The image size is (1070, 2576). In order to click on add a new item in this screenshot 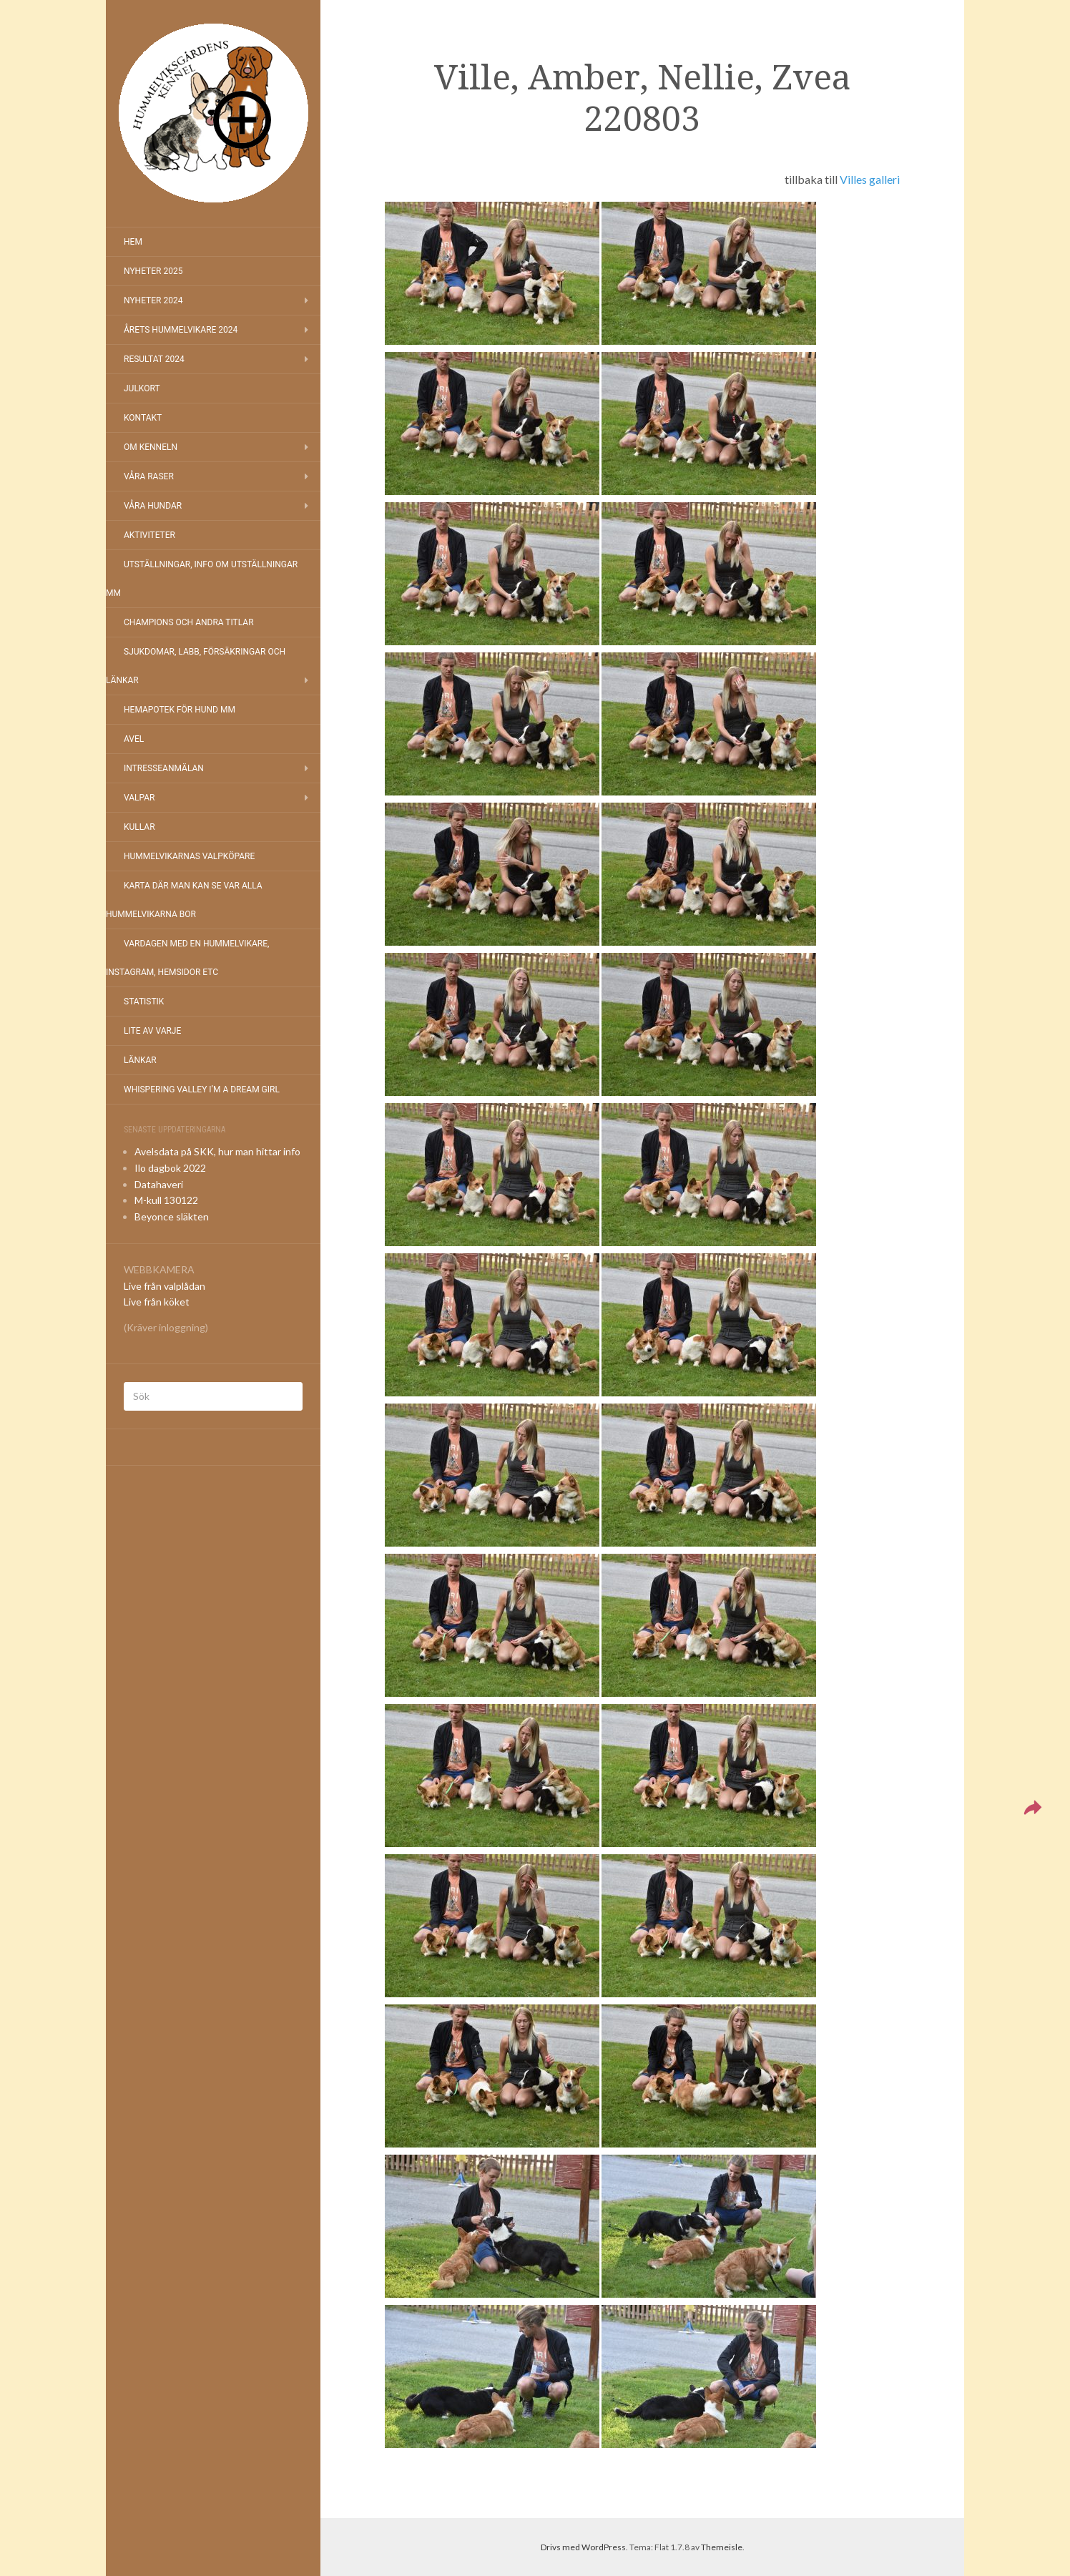, I will do `click(242, 119)`.